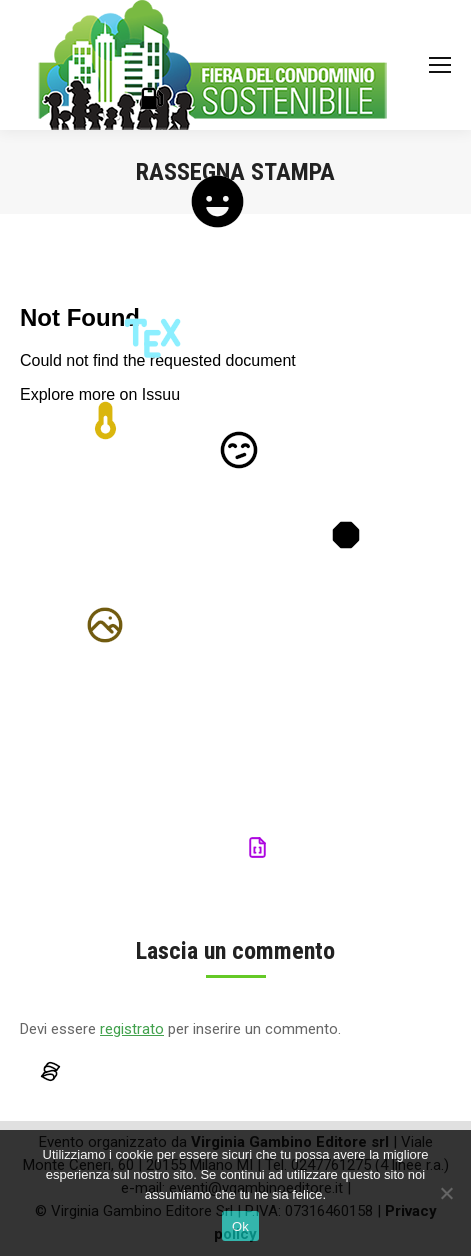 This screenshot has height=1256, width=471. I want to click on indicates a stop or blocking action, so click(346, 535).